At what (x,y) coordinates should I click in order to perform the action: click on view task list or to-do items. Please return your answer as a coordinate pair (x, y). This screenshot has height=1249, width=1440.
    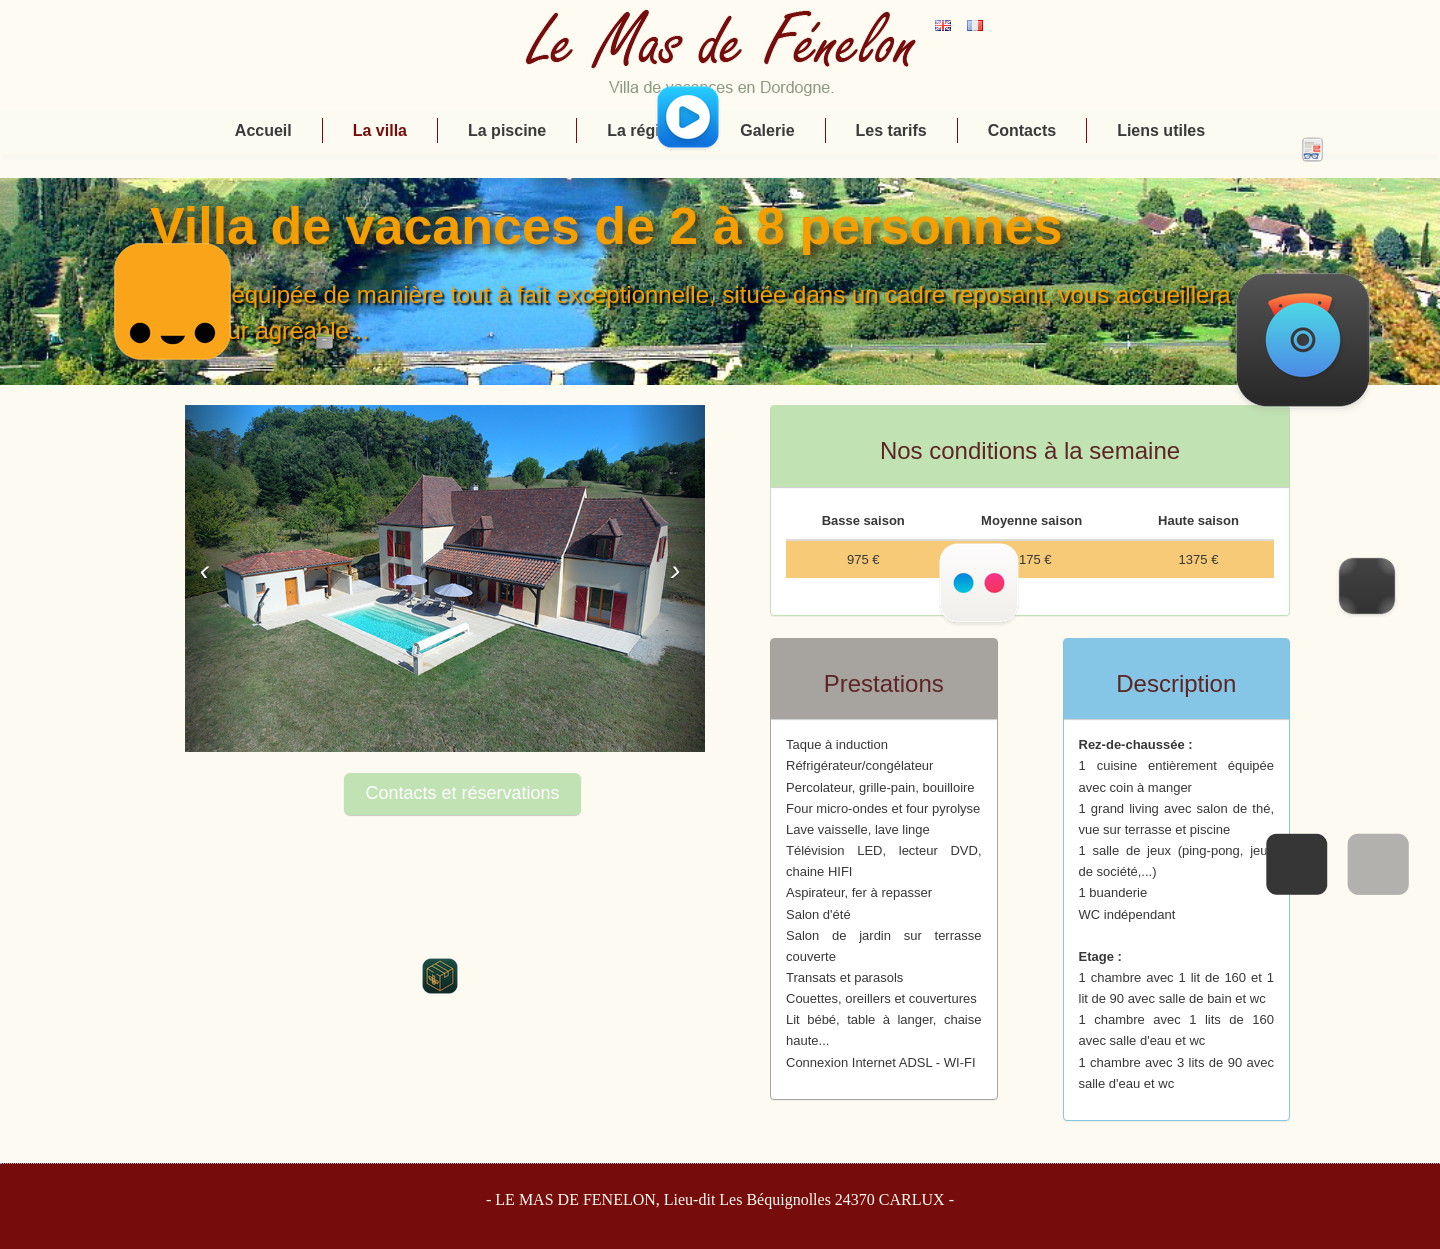
    Looking at the image, I should click on (1337, 874).